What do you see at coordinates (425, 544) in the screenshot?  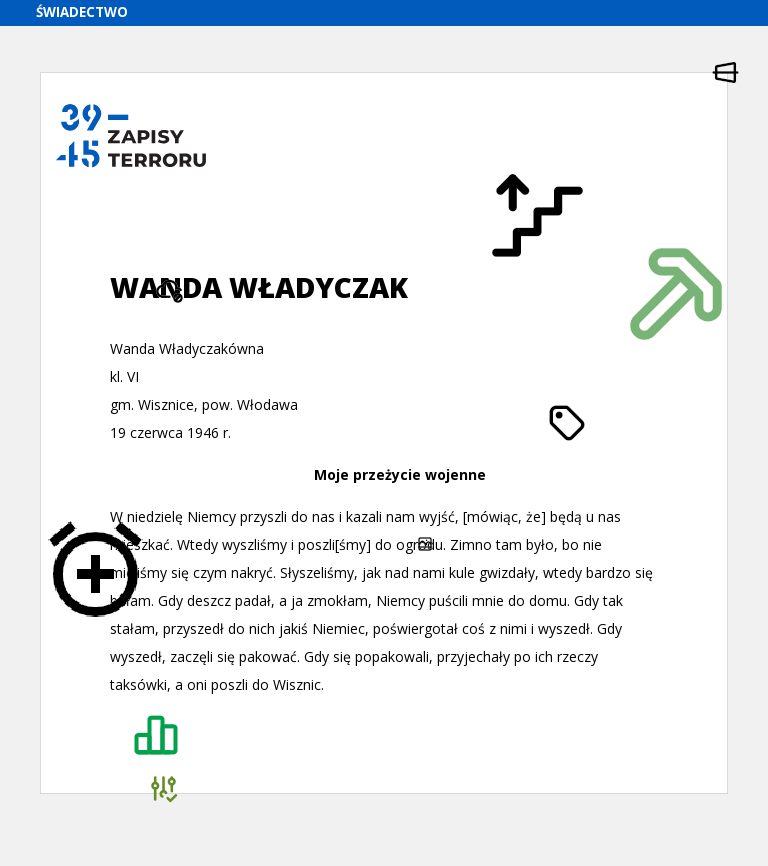 I see `view instant photos or polaroid-style images` at bounding box center [425, 544].